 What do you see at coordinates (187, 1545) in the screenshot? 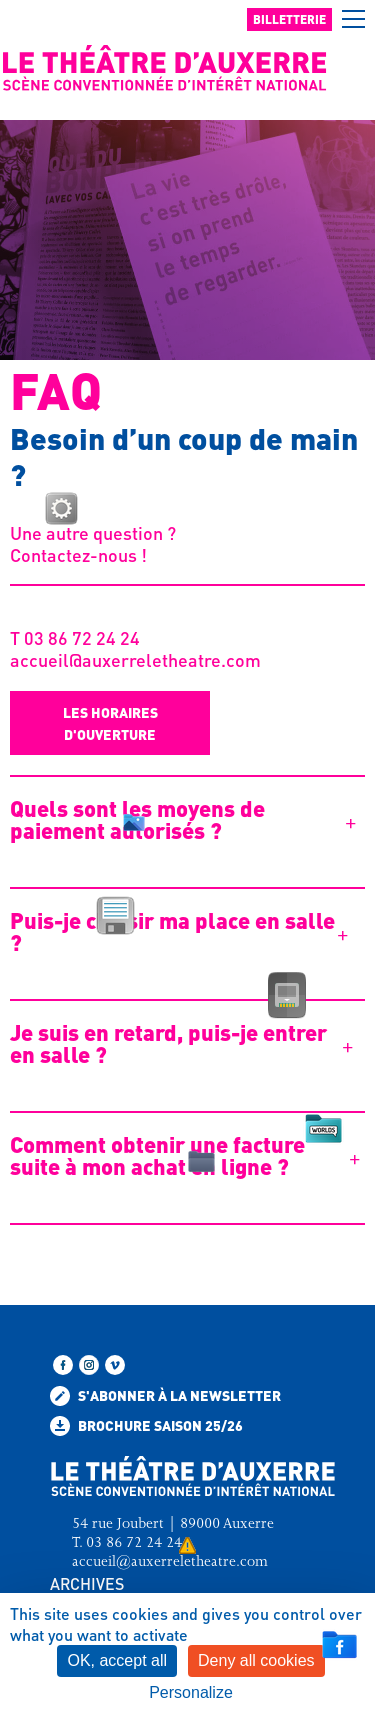
I see `indicates a OneDrive sync warning or issue` at bounding box center [187, 1545].